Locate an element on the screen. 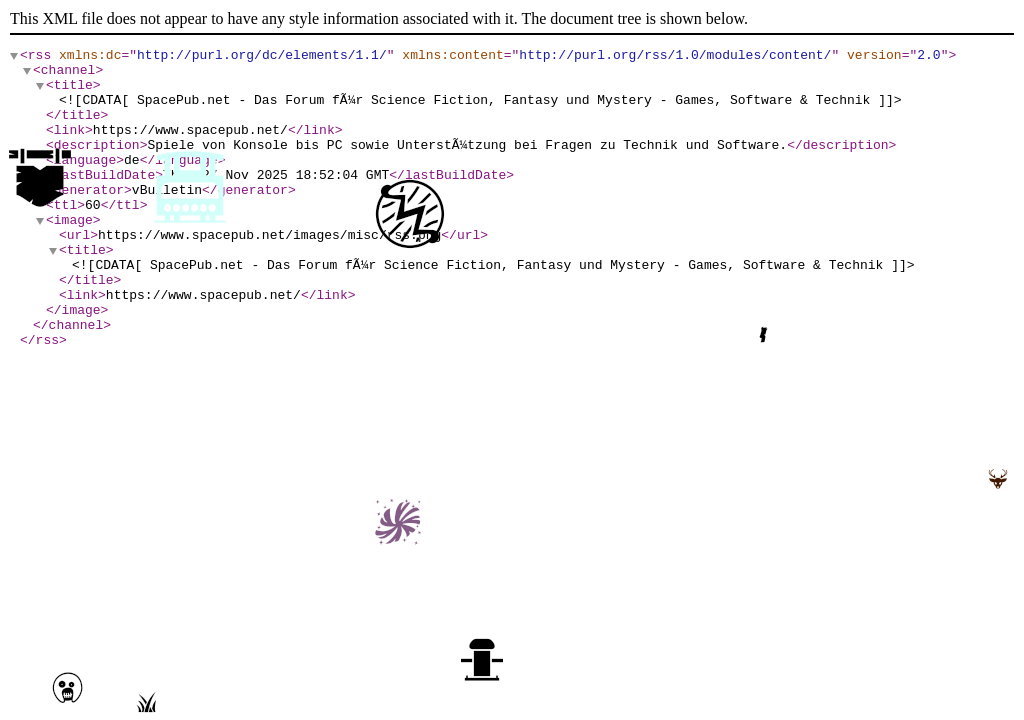  indicates a docking or mooring point in a nautical game is located at coordinates (482, 659).